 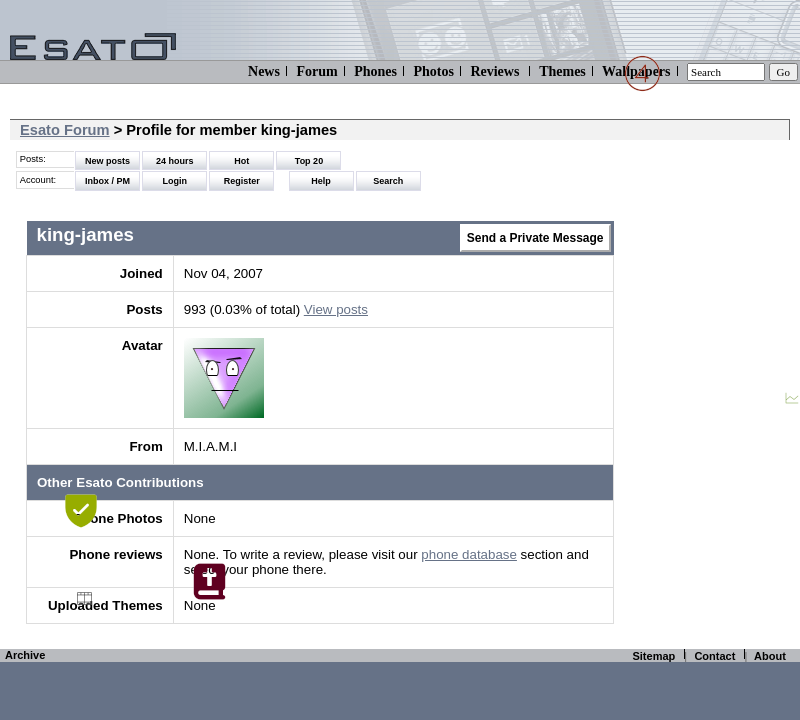 What do you see at coordinates (209, 581) in the screenshot?
I see `access bible or religious texts` at bounding box center [209, 581].